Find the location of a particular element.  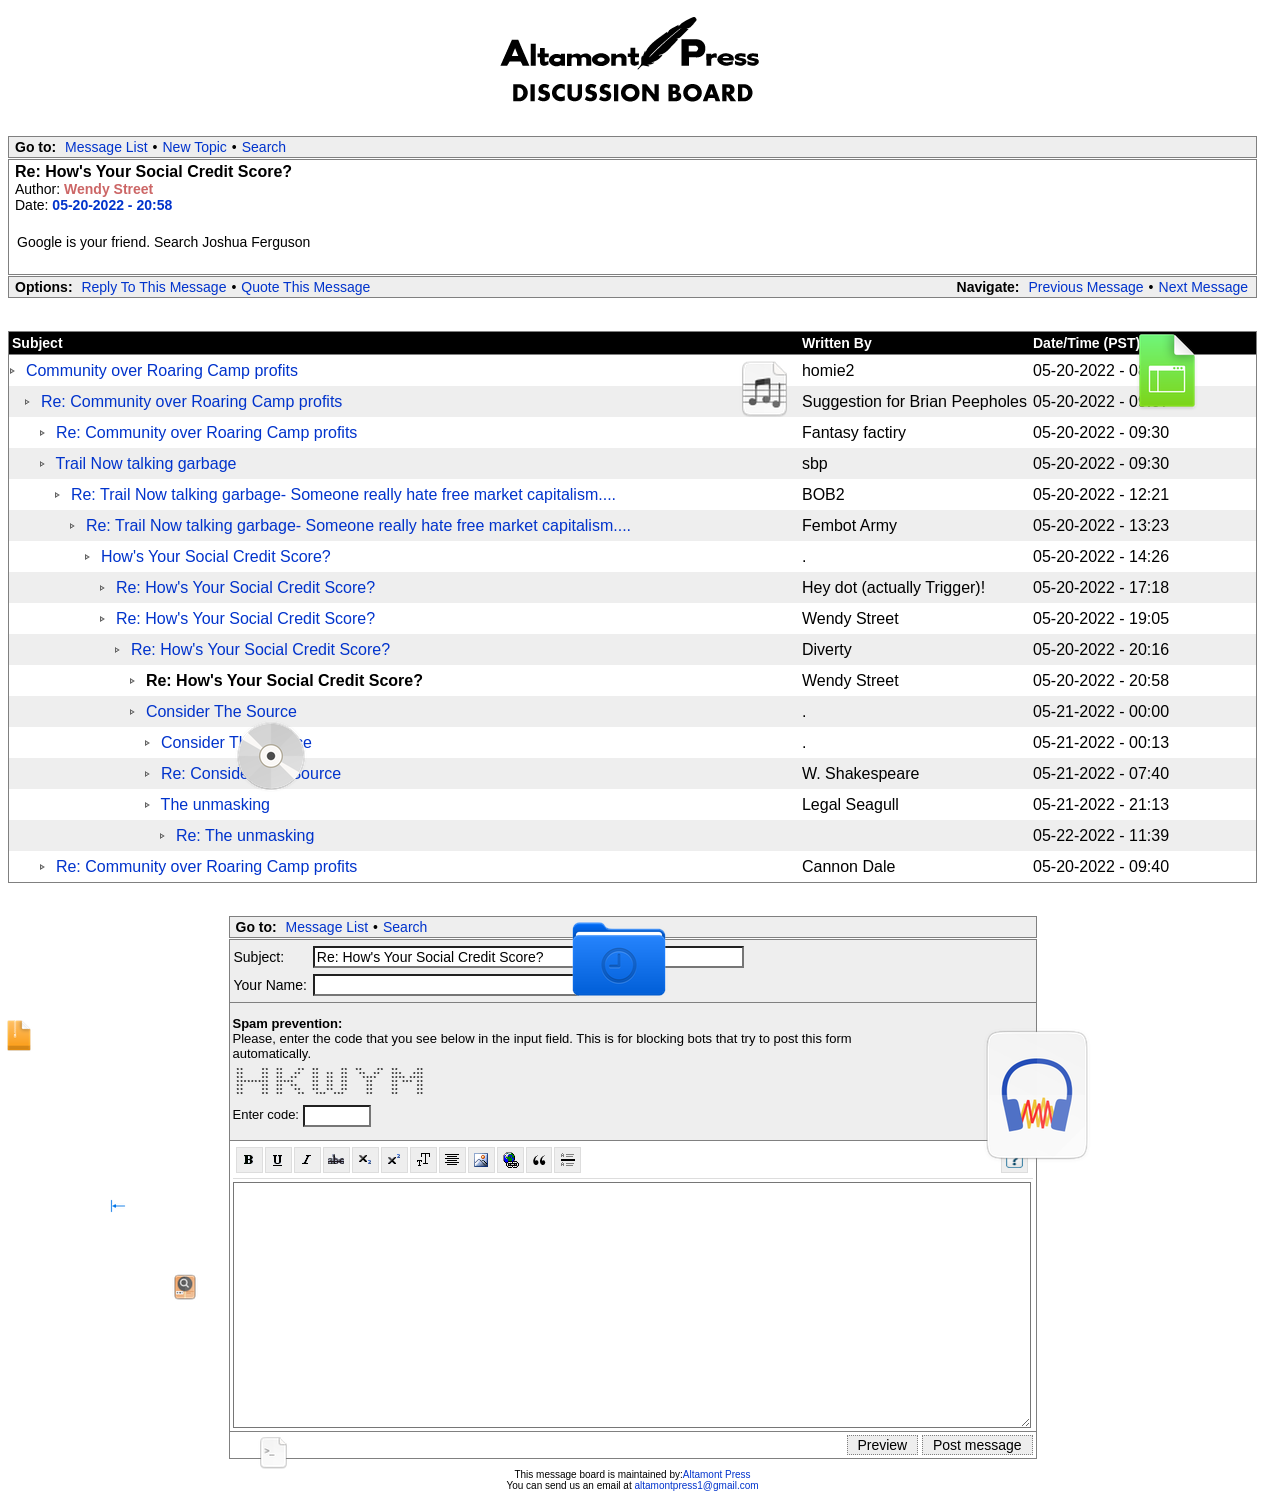

an eMelody ringtone file is located at coordinates (764, 388).